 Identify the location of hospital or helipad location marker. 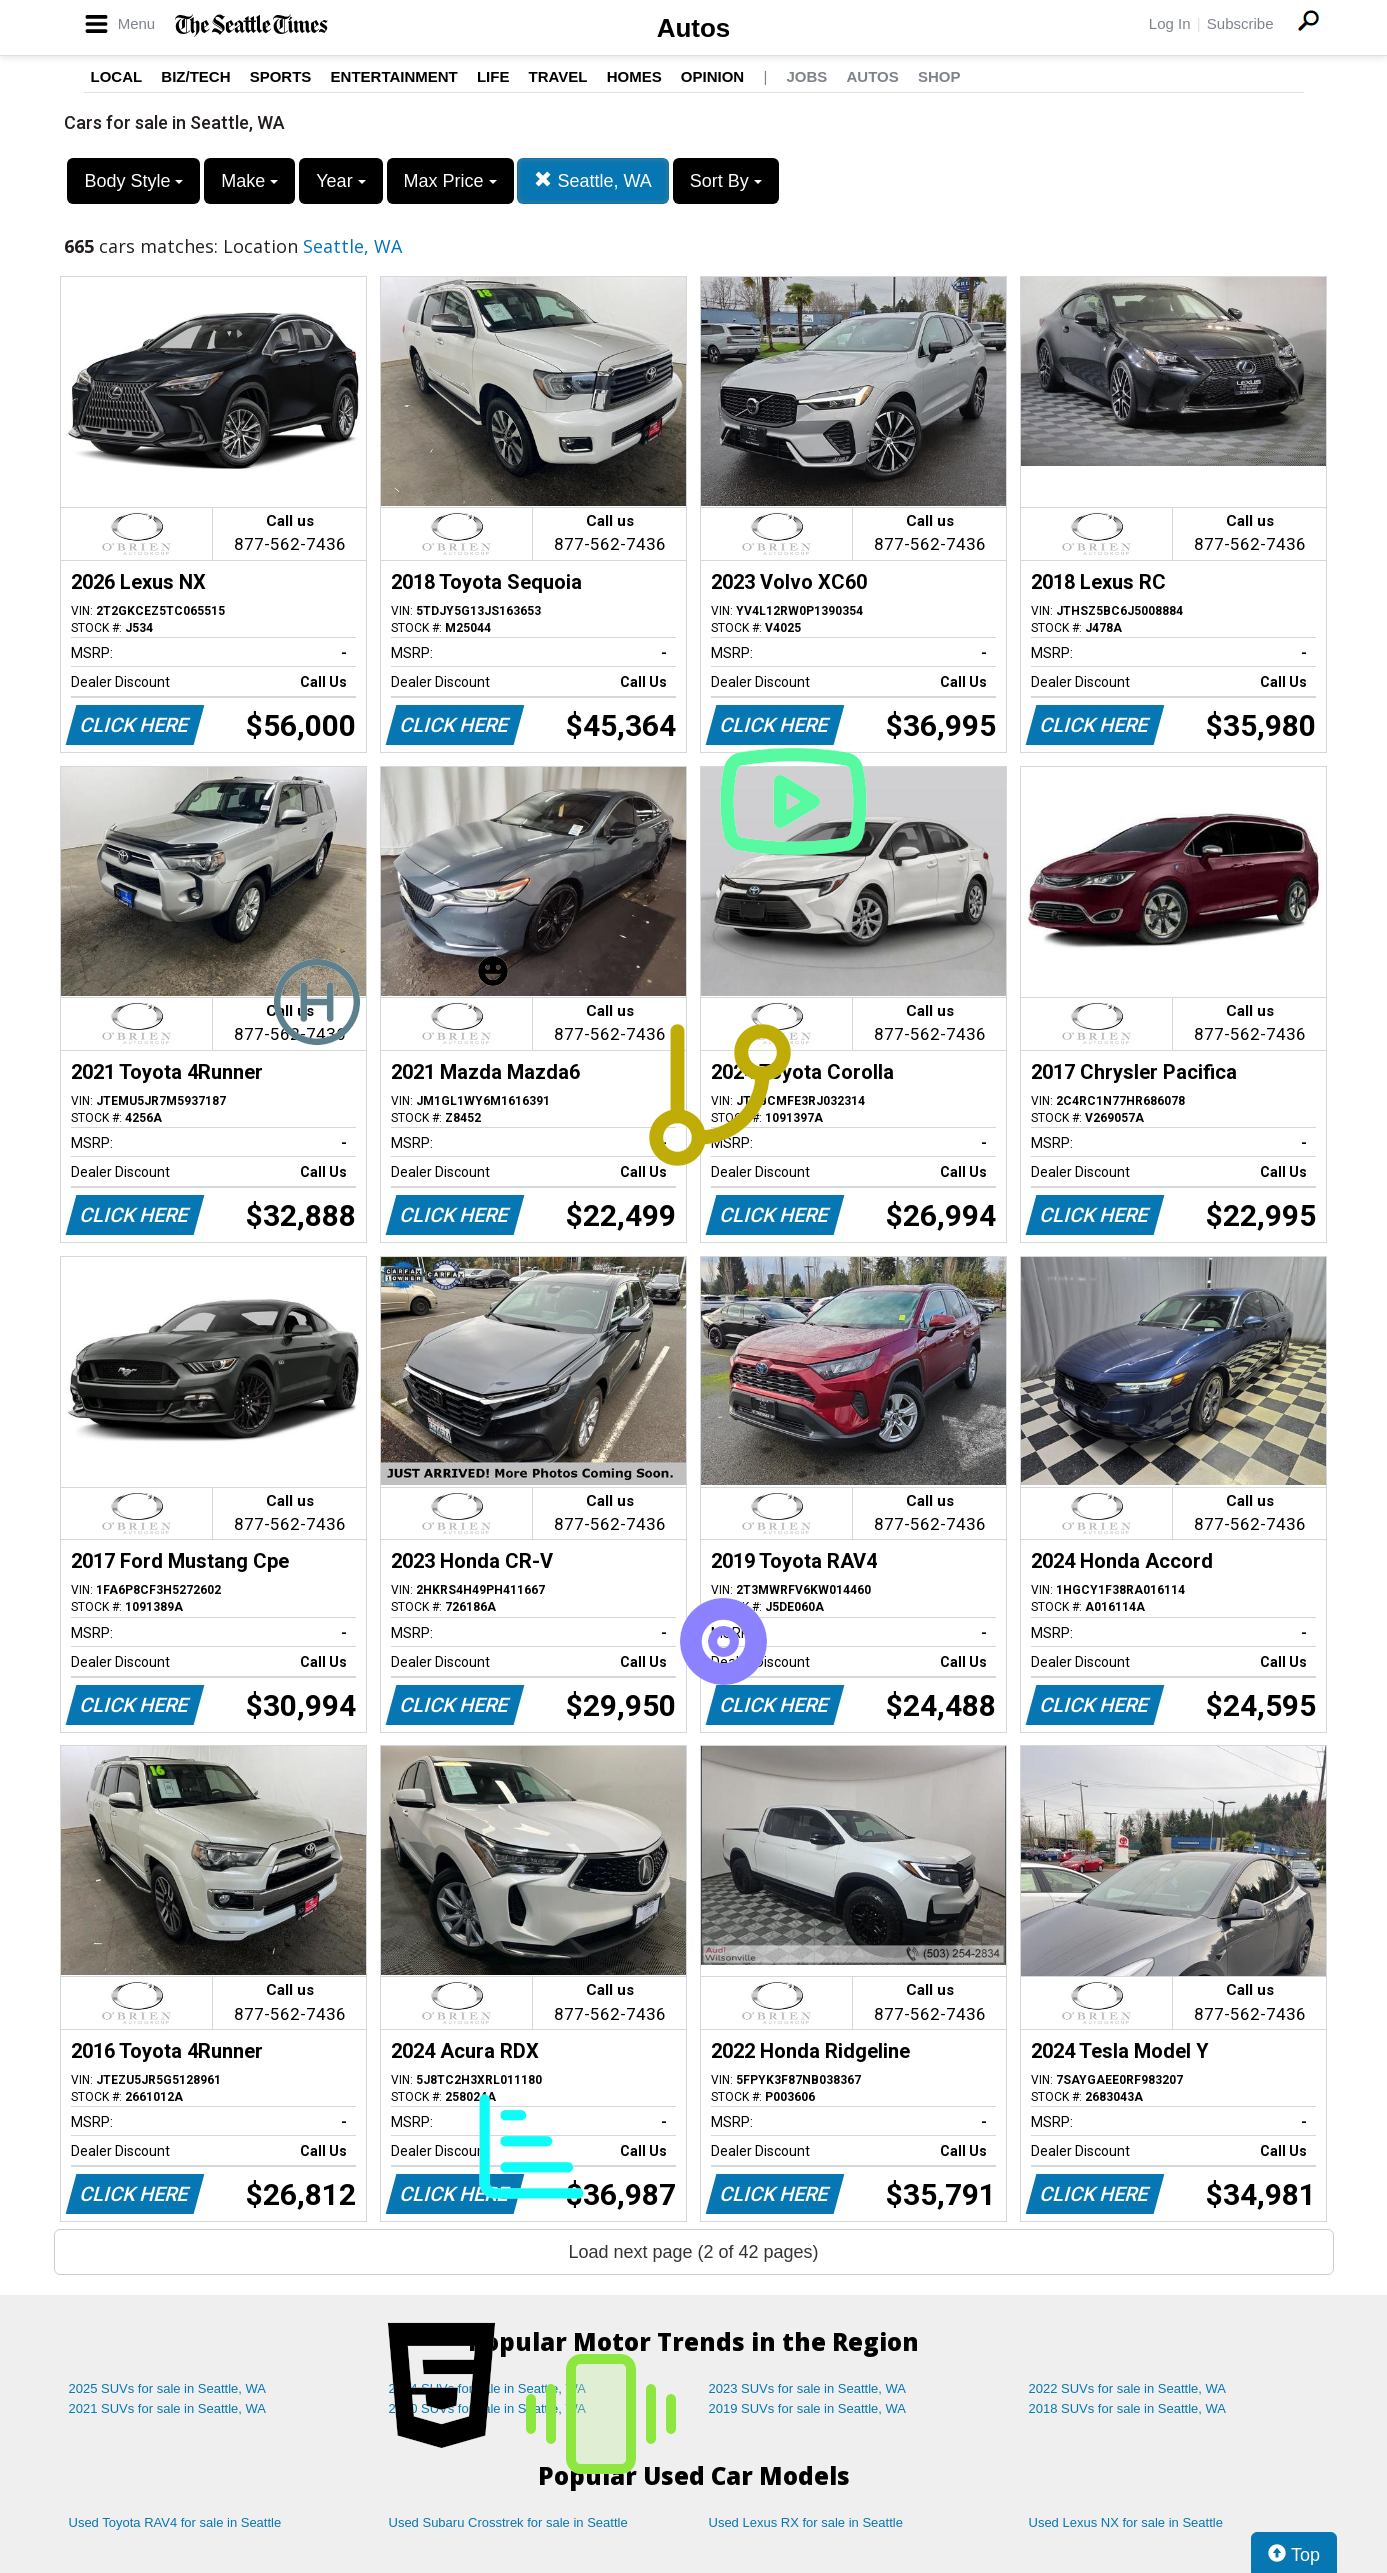
(317, 1002).